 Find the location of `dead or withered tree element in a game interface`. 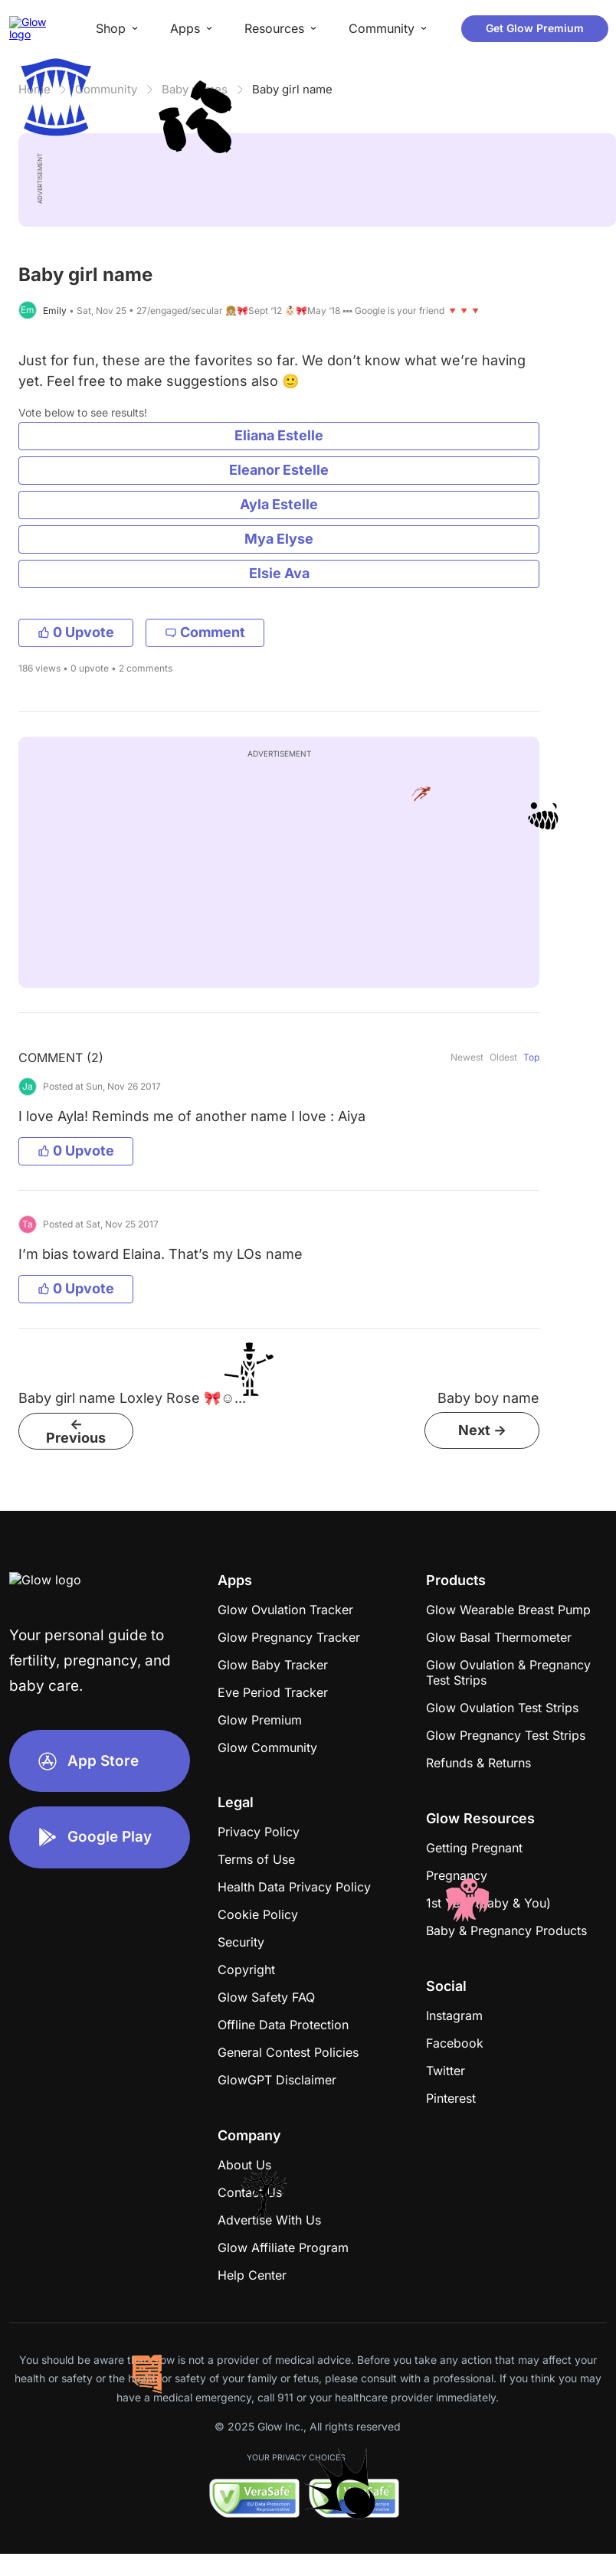

dead or withered tree element in a game interface is located at coordinates (264, 2194).